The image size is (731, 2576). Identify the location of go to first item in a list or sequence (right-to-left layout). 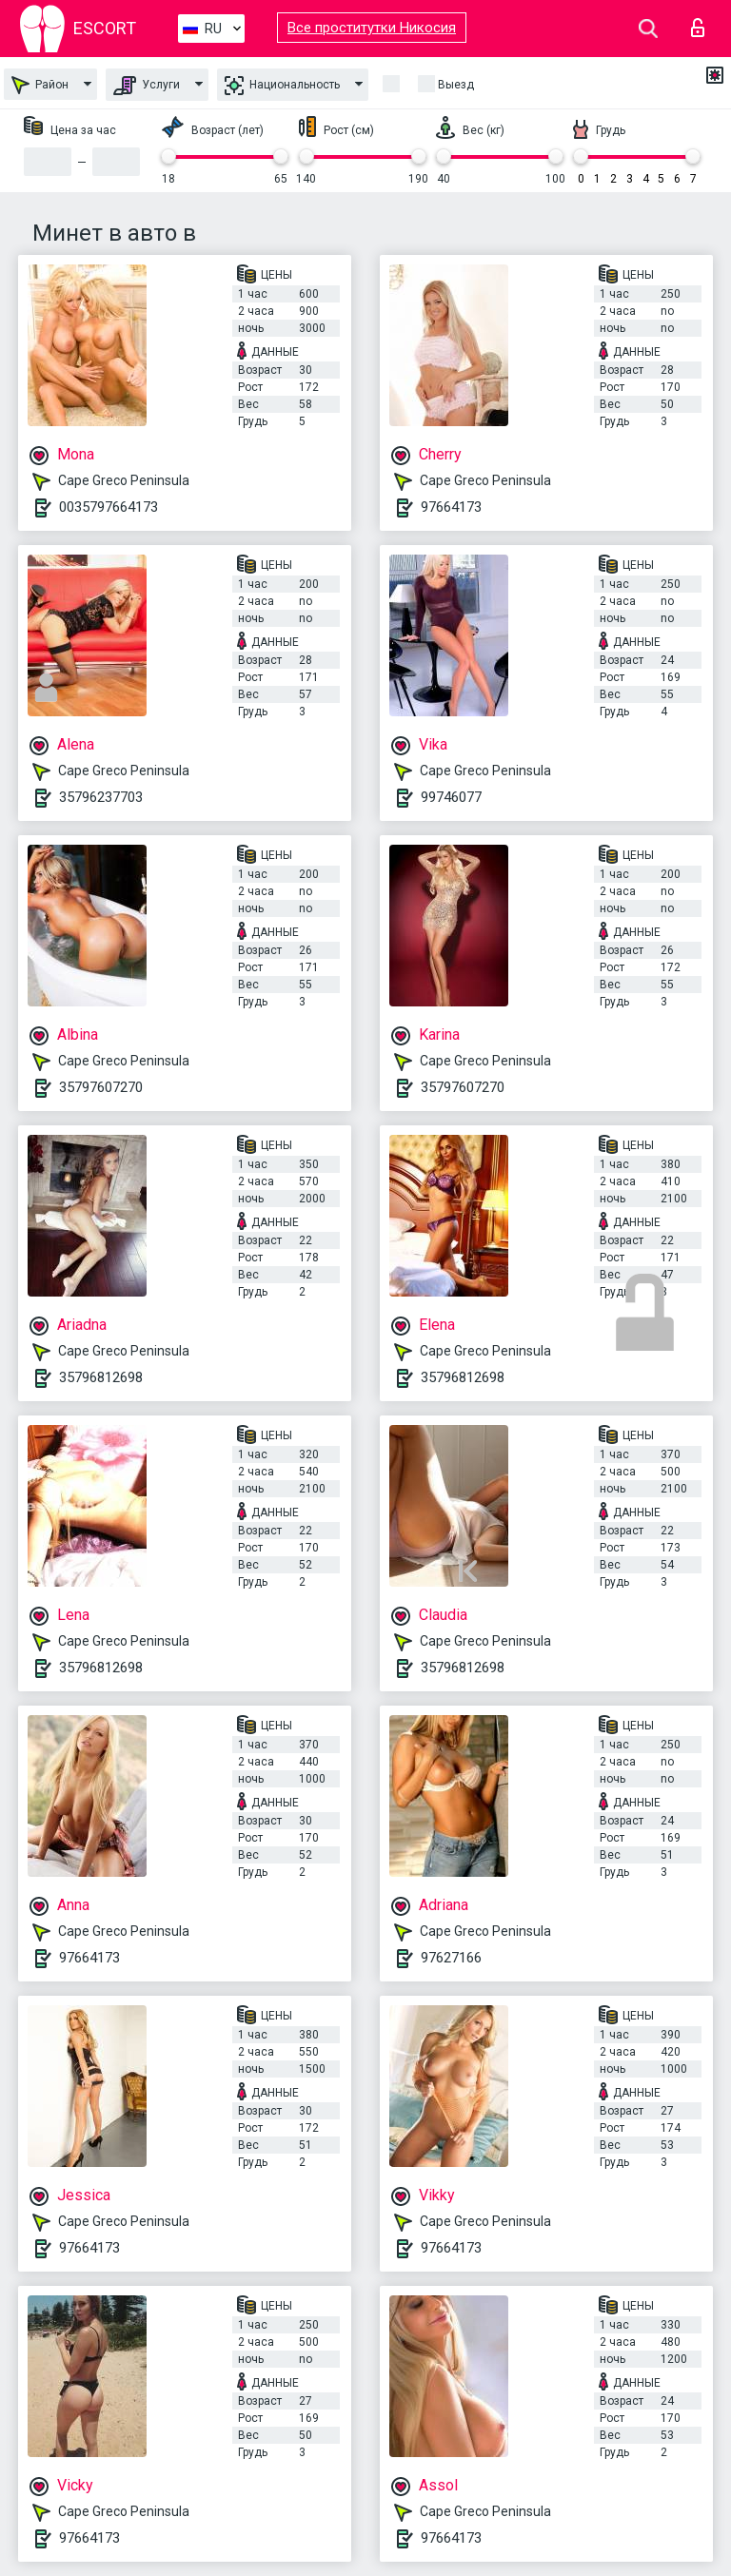
(467, 1571).